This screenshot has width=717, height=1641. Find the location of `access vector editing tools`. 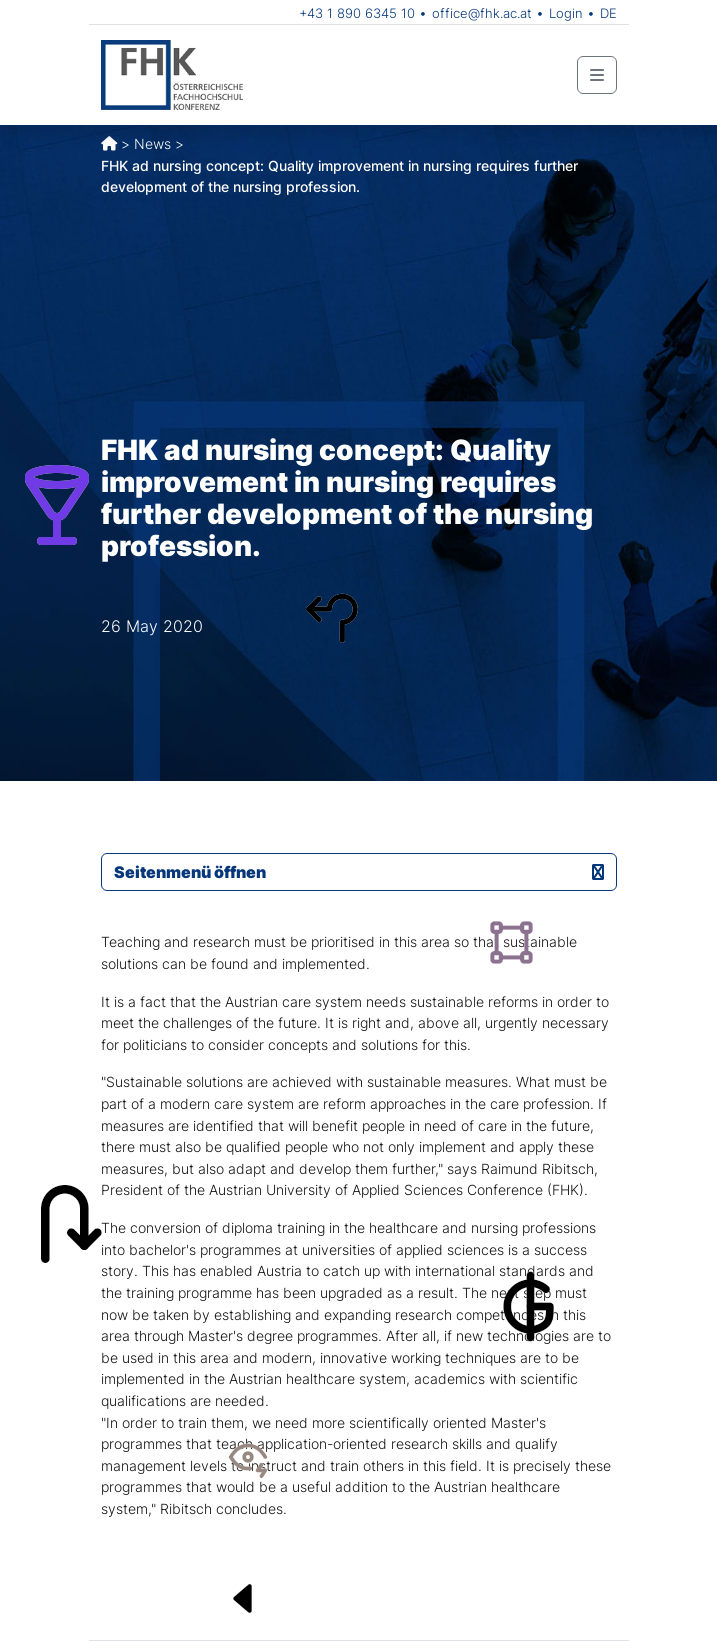

access vector editing tools is located at coordinates (511, 942).